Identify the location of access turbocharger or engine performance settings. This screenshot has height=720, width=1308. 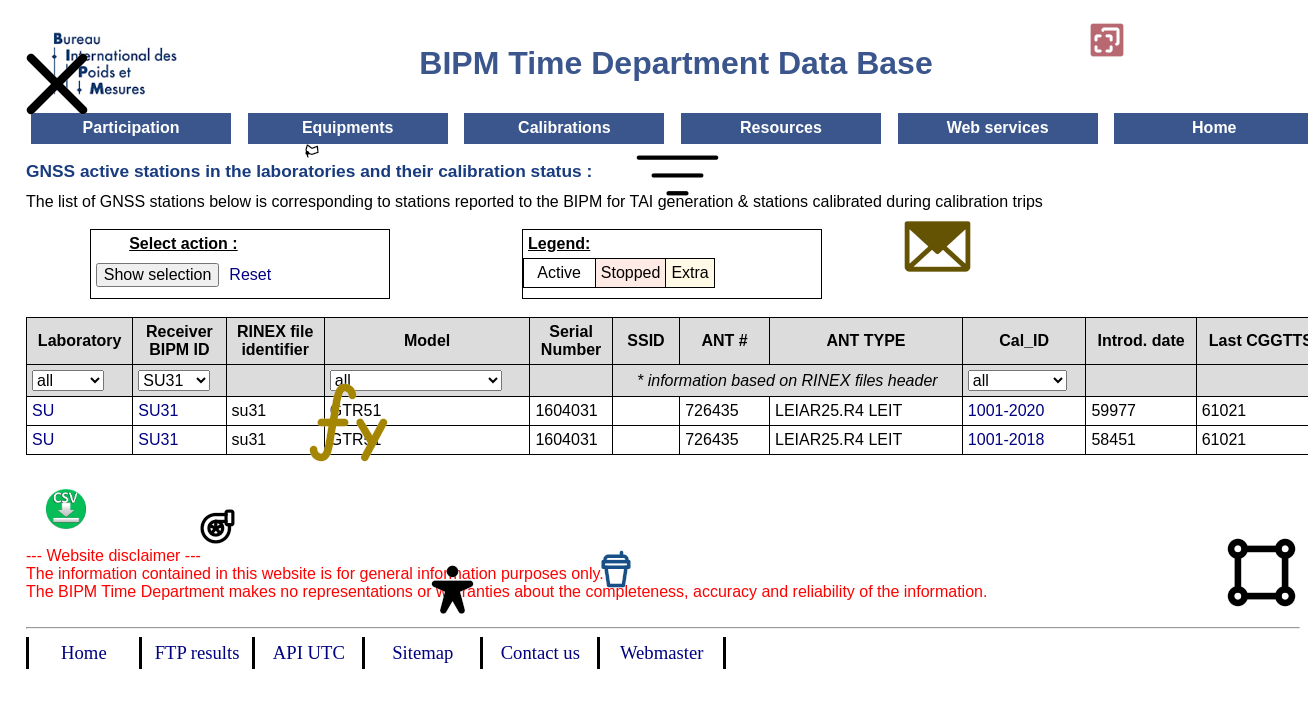
(217, 526).